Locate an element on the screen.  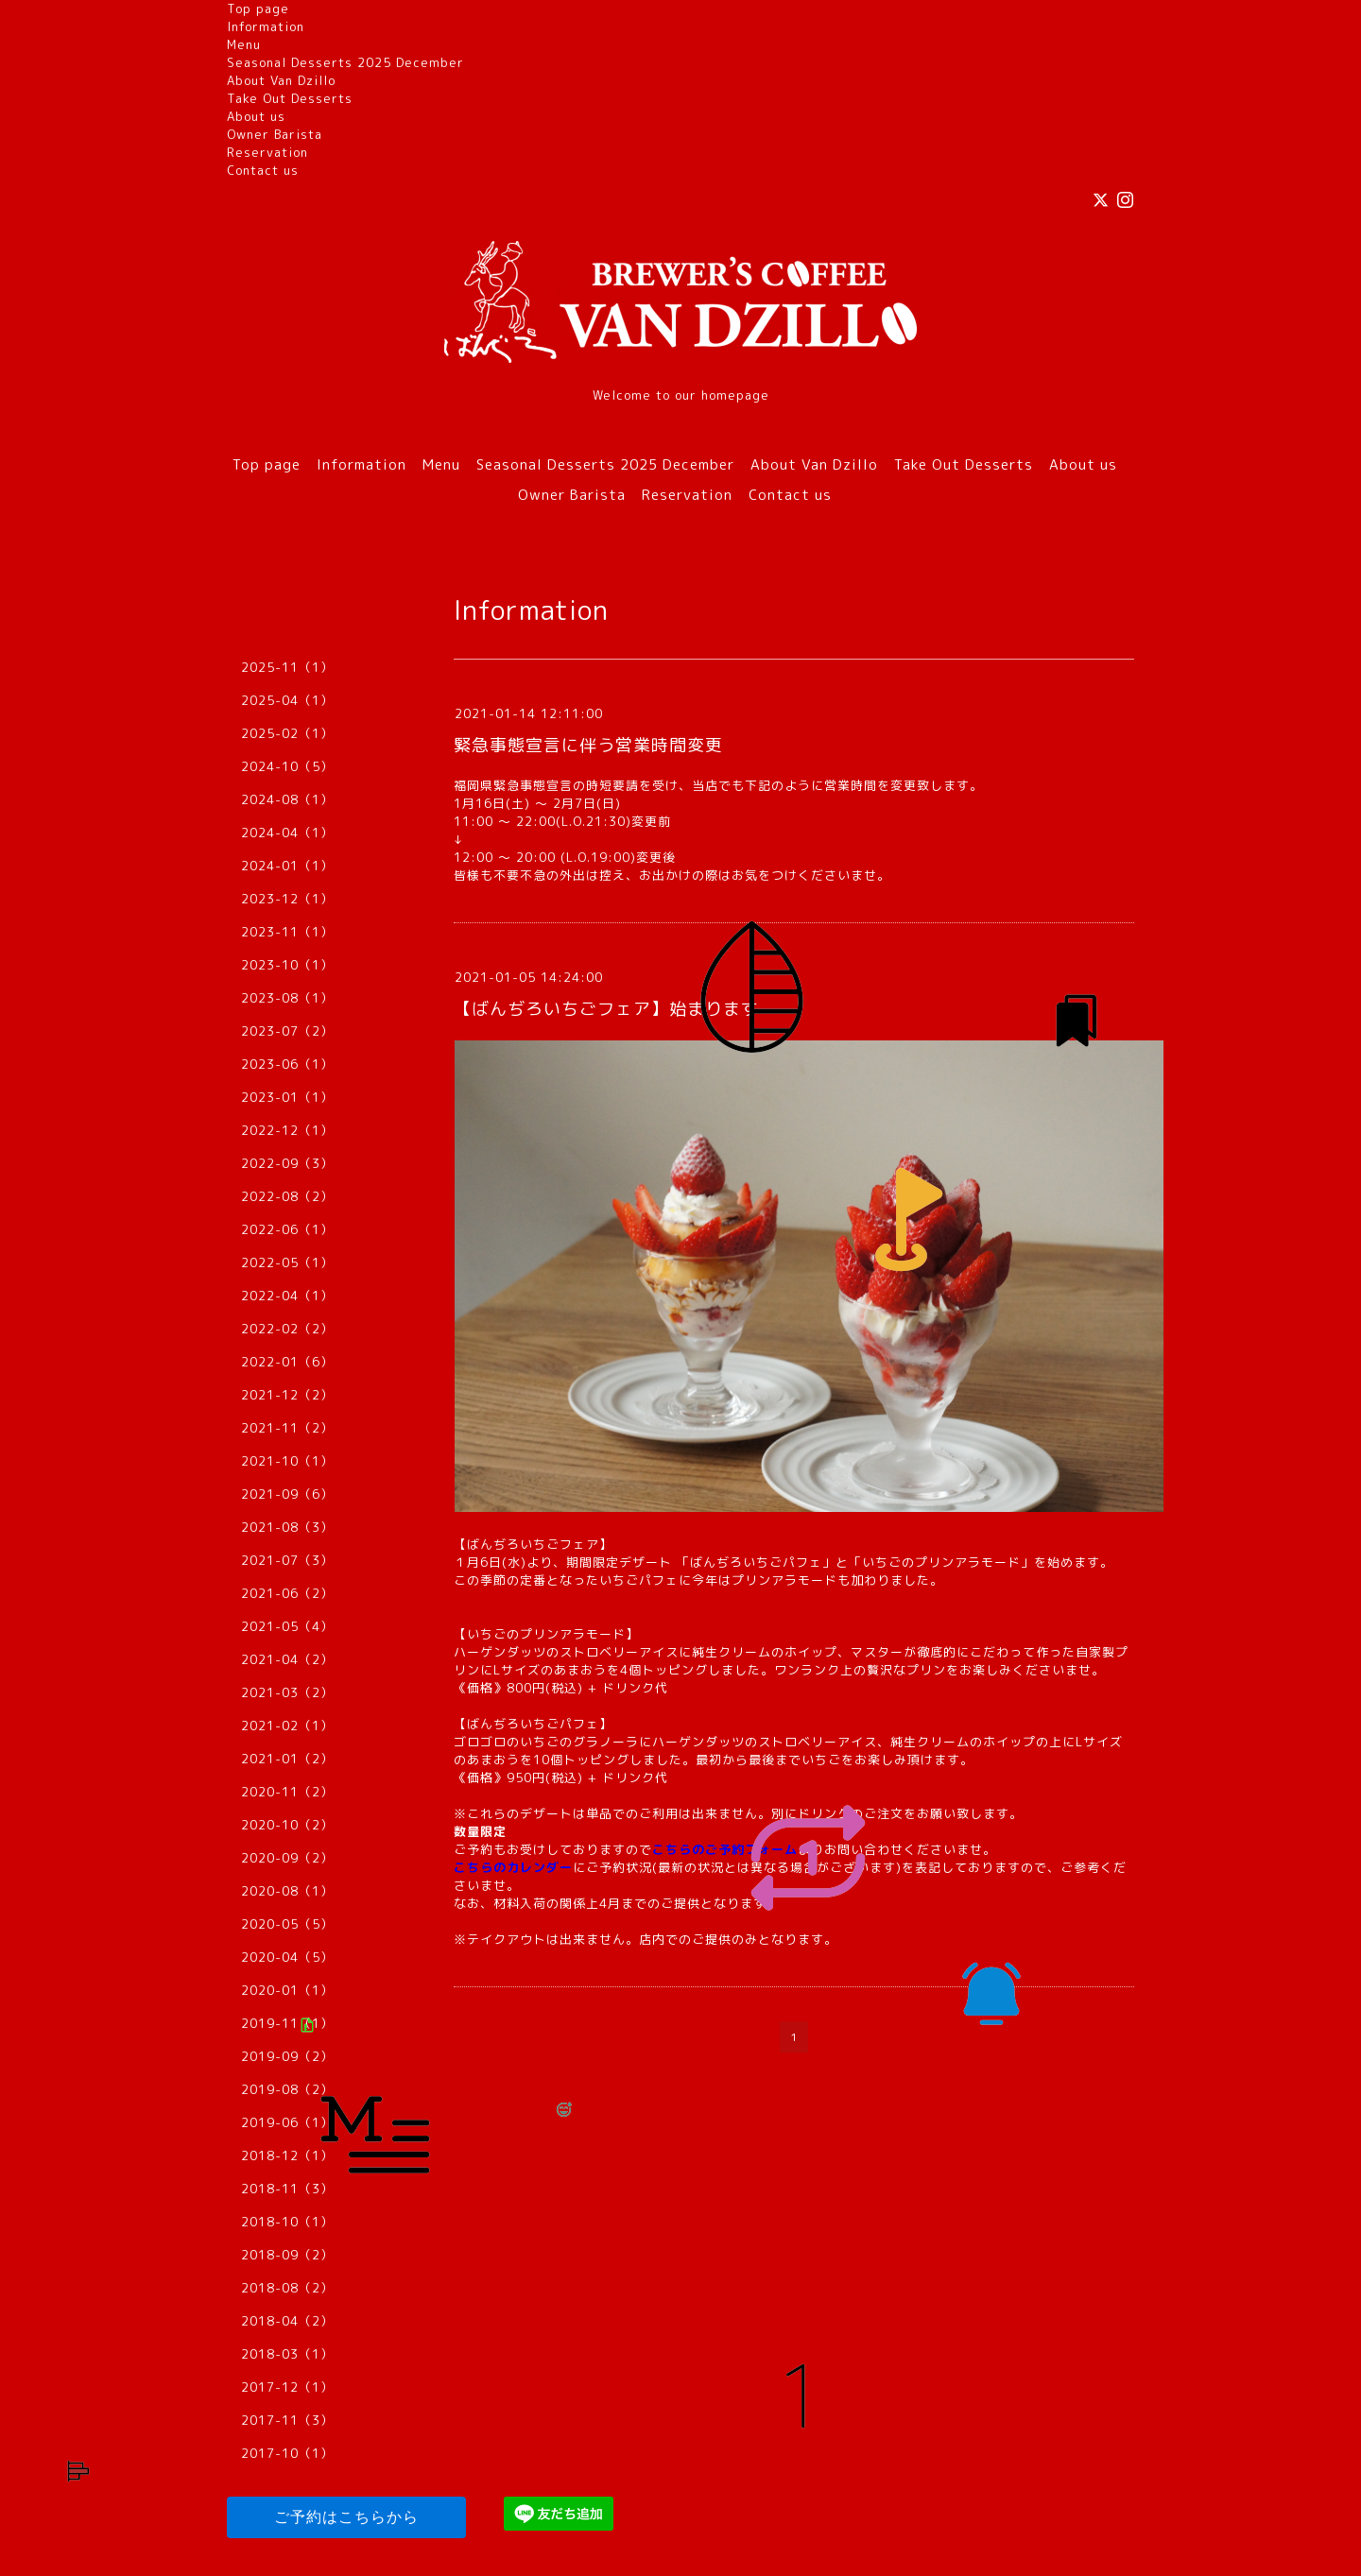
repeat current track once is located at coordinates (808, 1858).